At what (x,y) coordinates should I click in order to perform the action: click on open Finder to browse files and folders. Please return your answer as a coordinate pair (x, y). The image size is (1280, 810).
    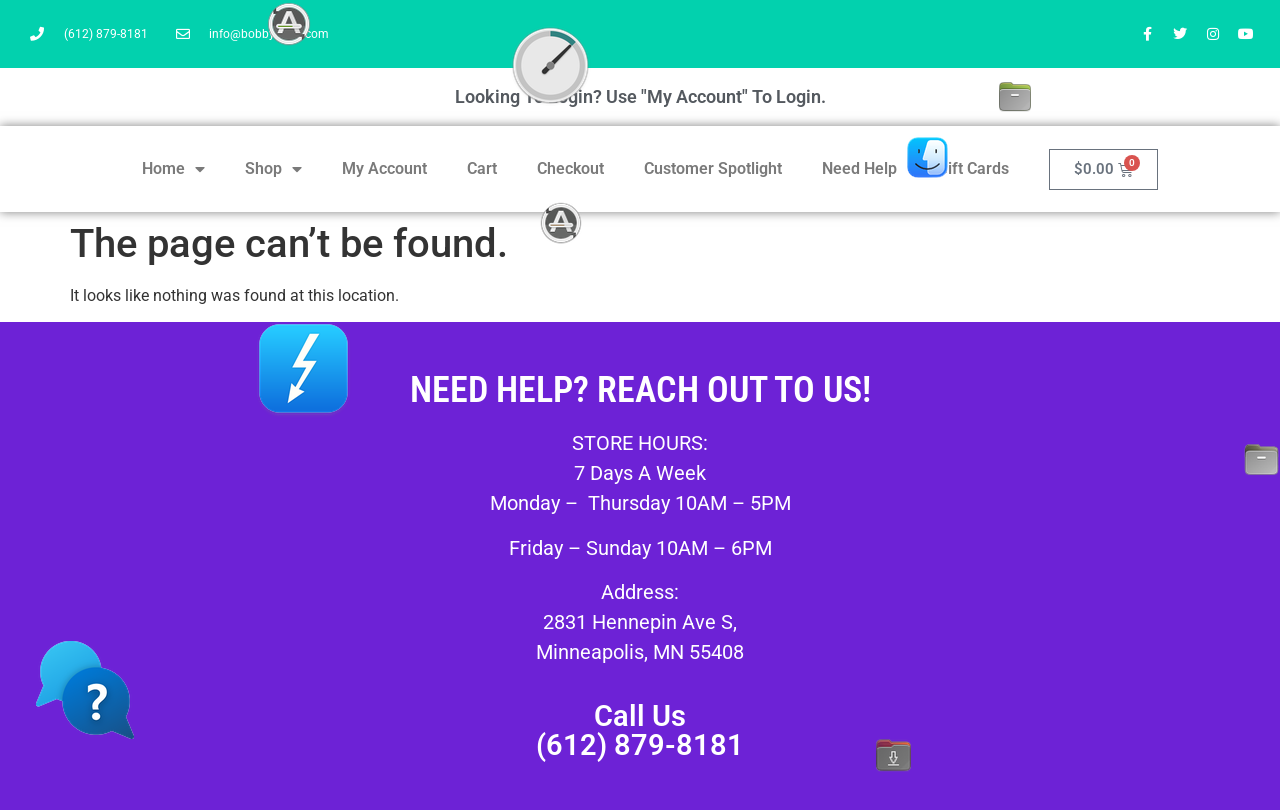
    Looking at the image, I should click on (927, 157).